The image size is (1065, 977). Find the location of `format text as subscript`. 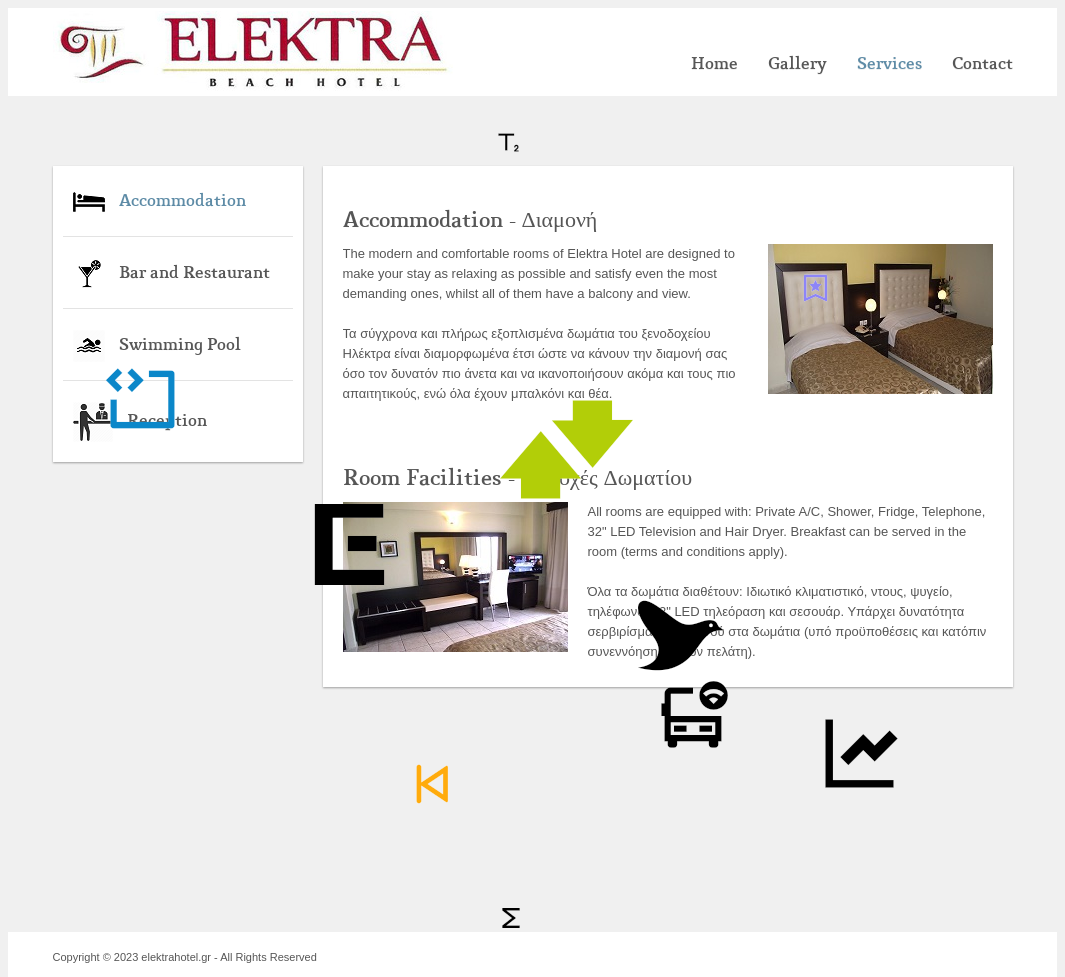

format text as subscript is located at coordinates (508, 142).